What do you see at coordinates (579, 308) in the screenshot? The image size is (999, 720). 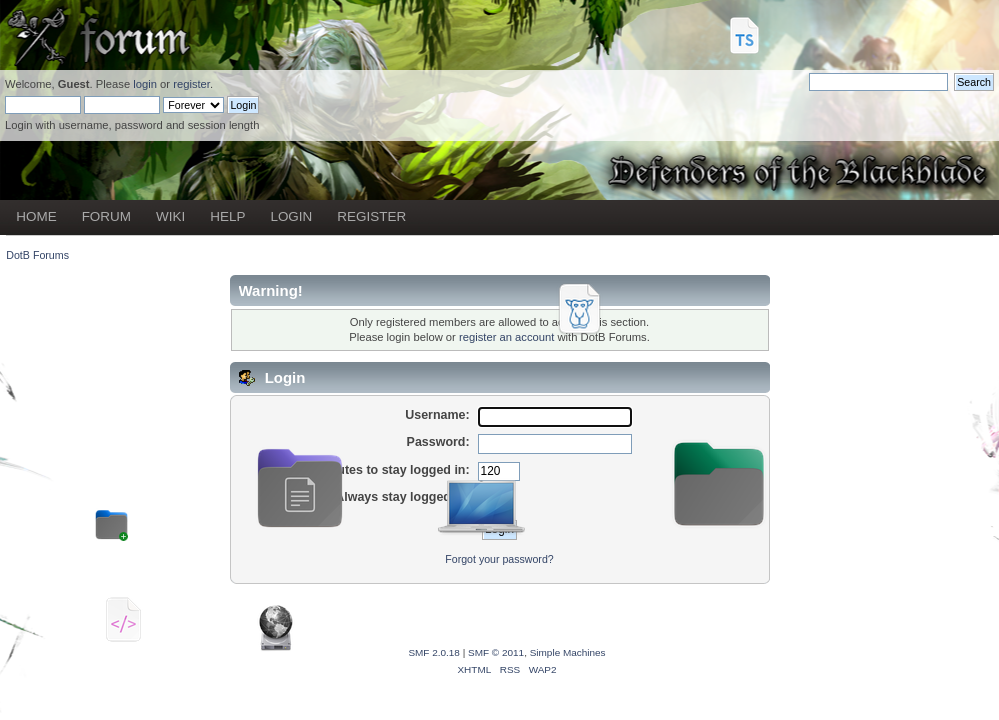 I see `a perl programming language file` at bounding box center [579, 308].